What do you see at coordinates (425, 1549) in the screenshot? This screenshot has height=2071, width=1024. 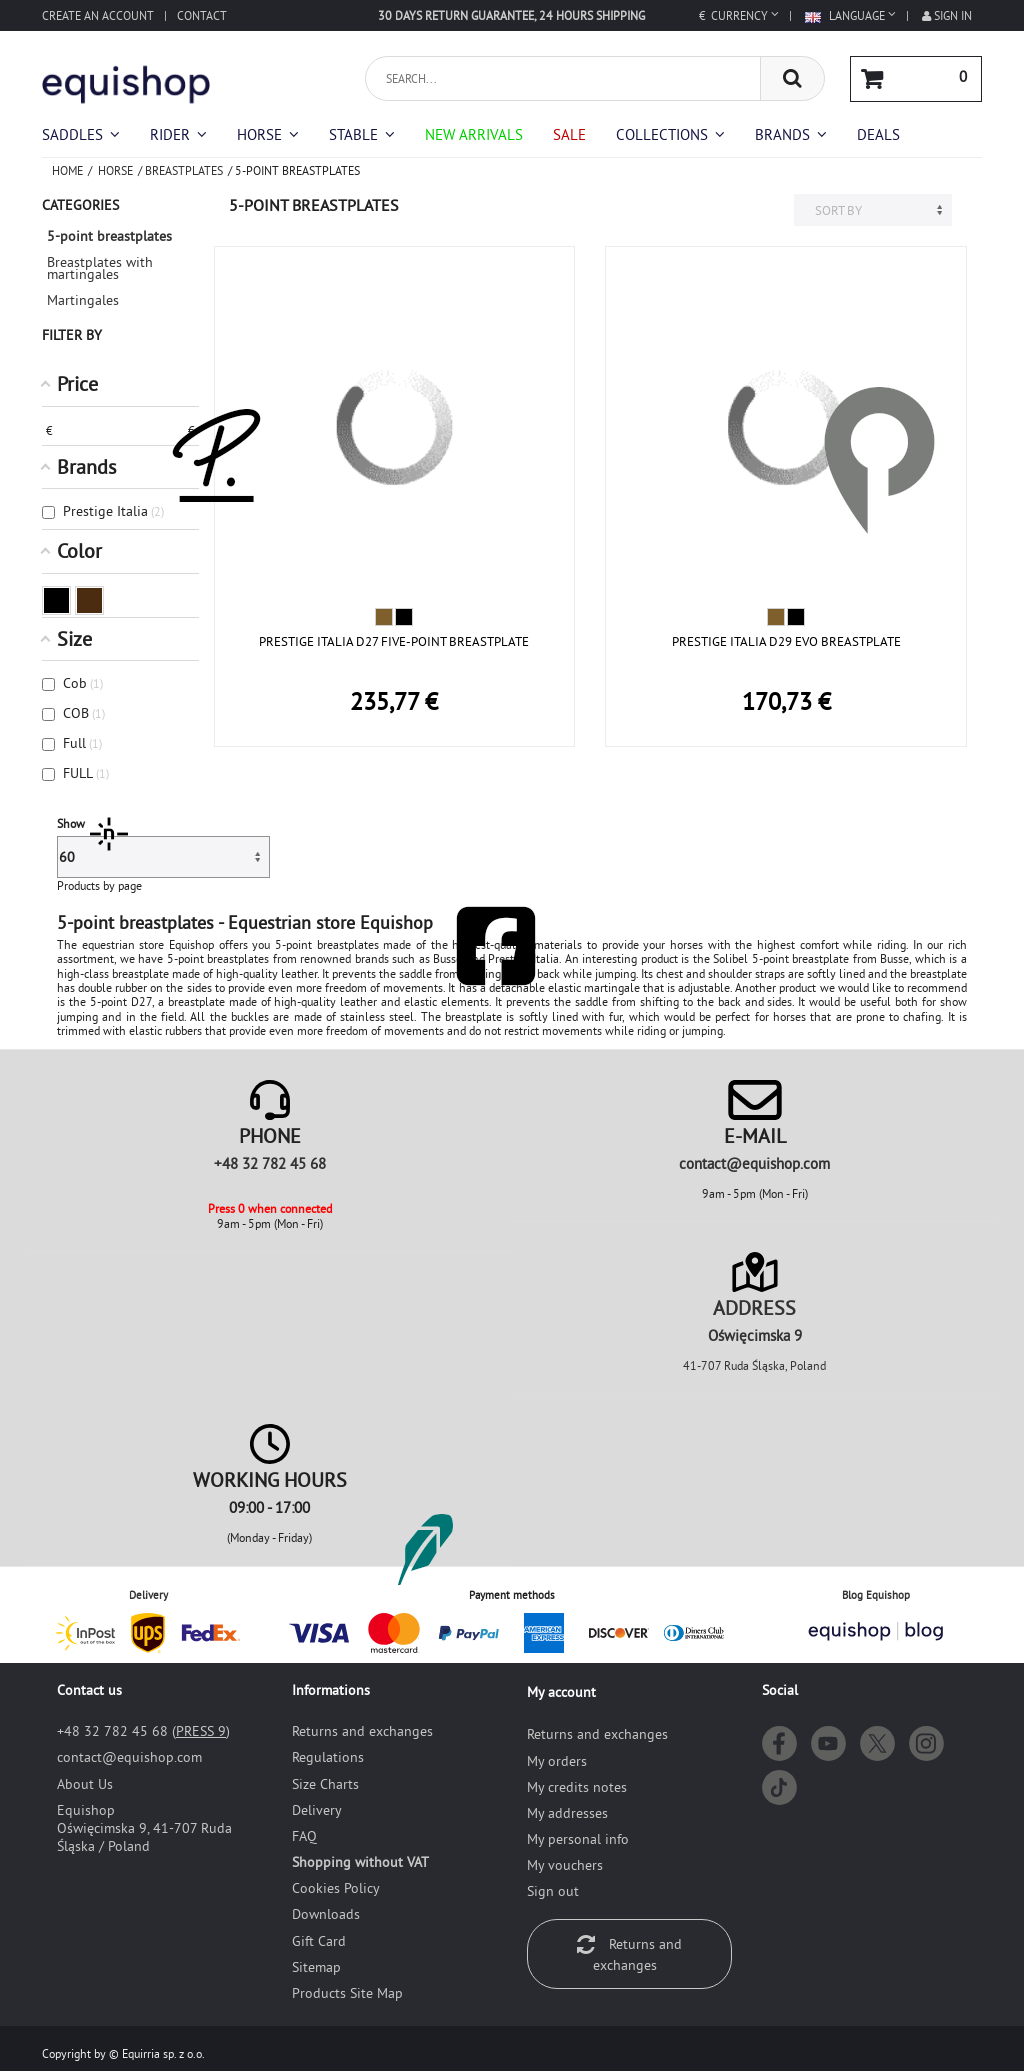 I see `open the Robinhood investing app` at bounding box center [425, 1549].